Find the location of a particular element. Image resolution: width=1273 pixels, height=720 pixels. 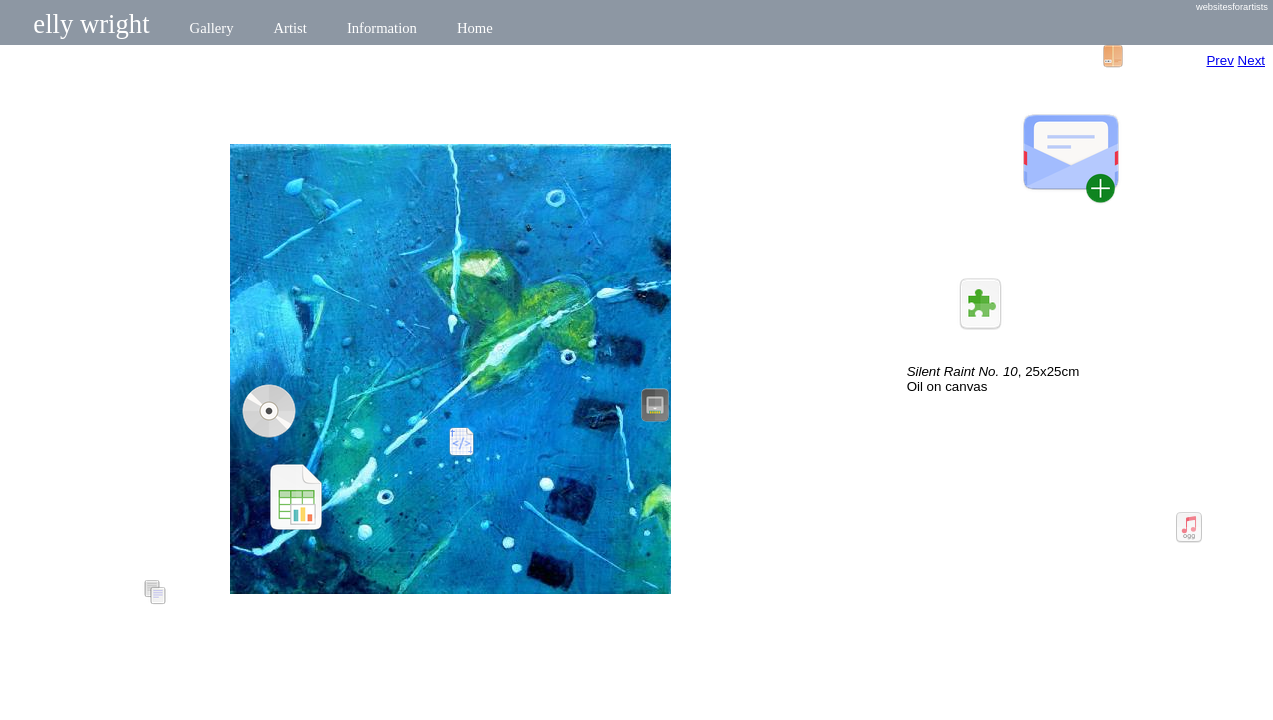

copy selected content to clipboard is located at coordinates (155, 592).